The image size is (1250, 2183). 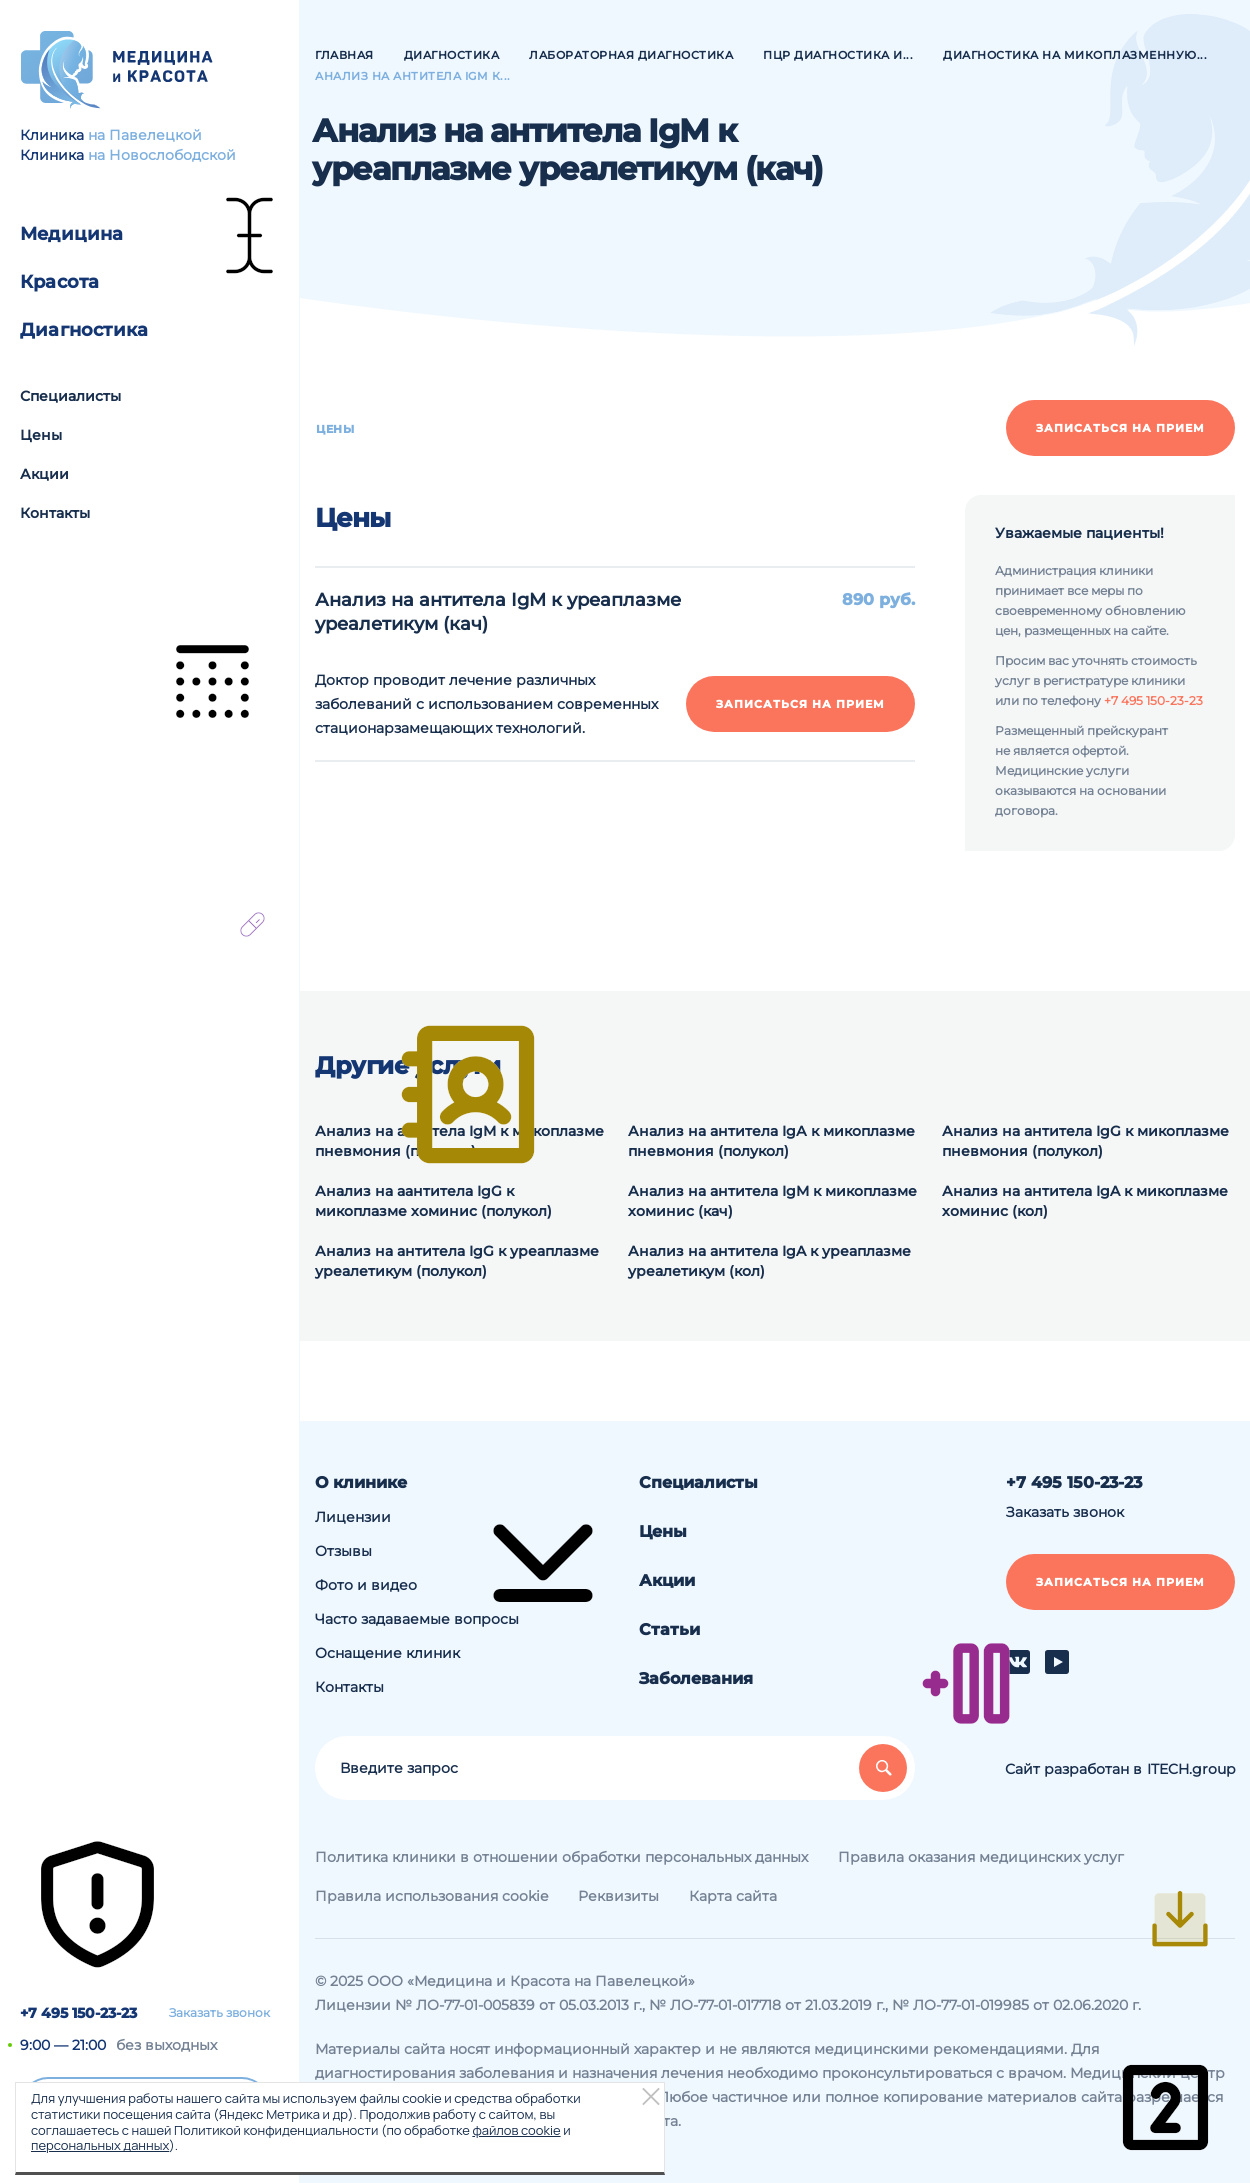 I want to click on download a file to your device, so click(x=1180, y=1921).